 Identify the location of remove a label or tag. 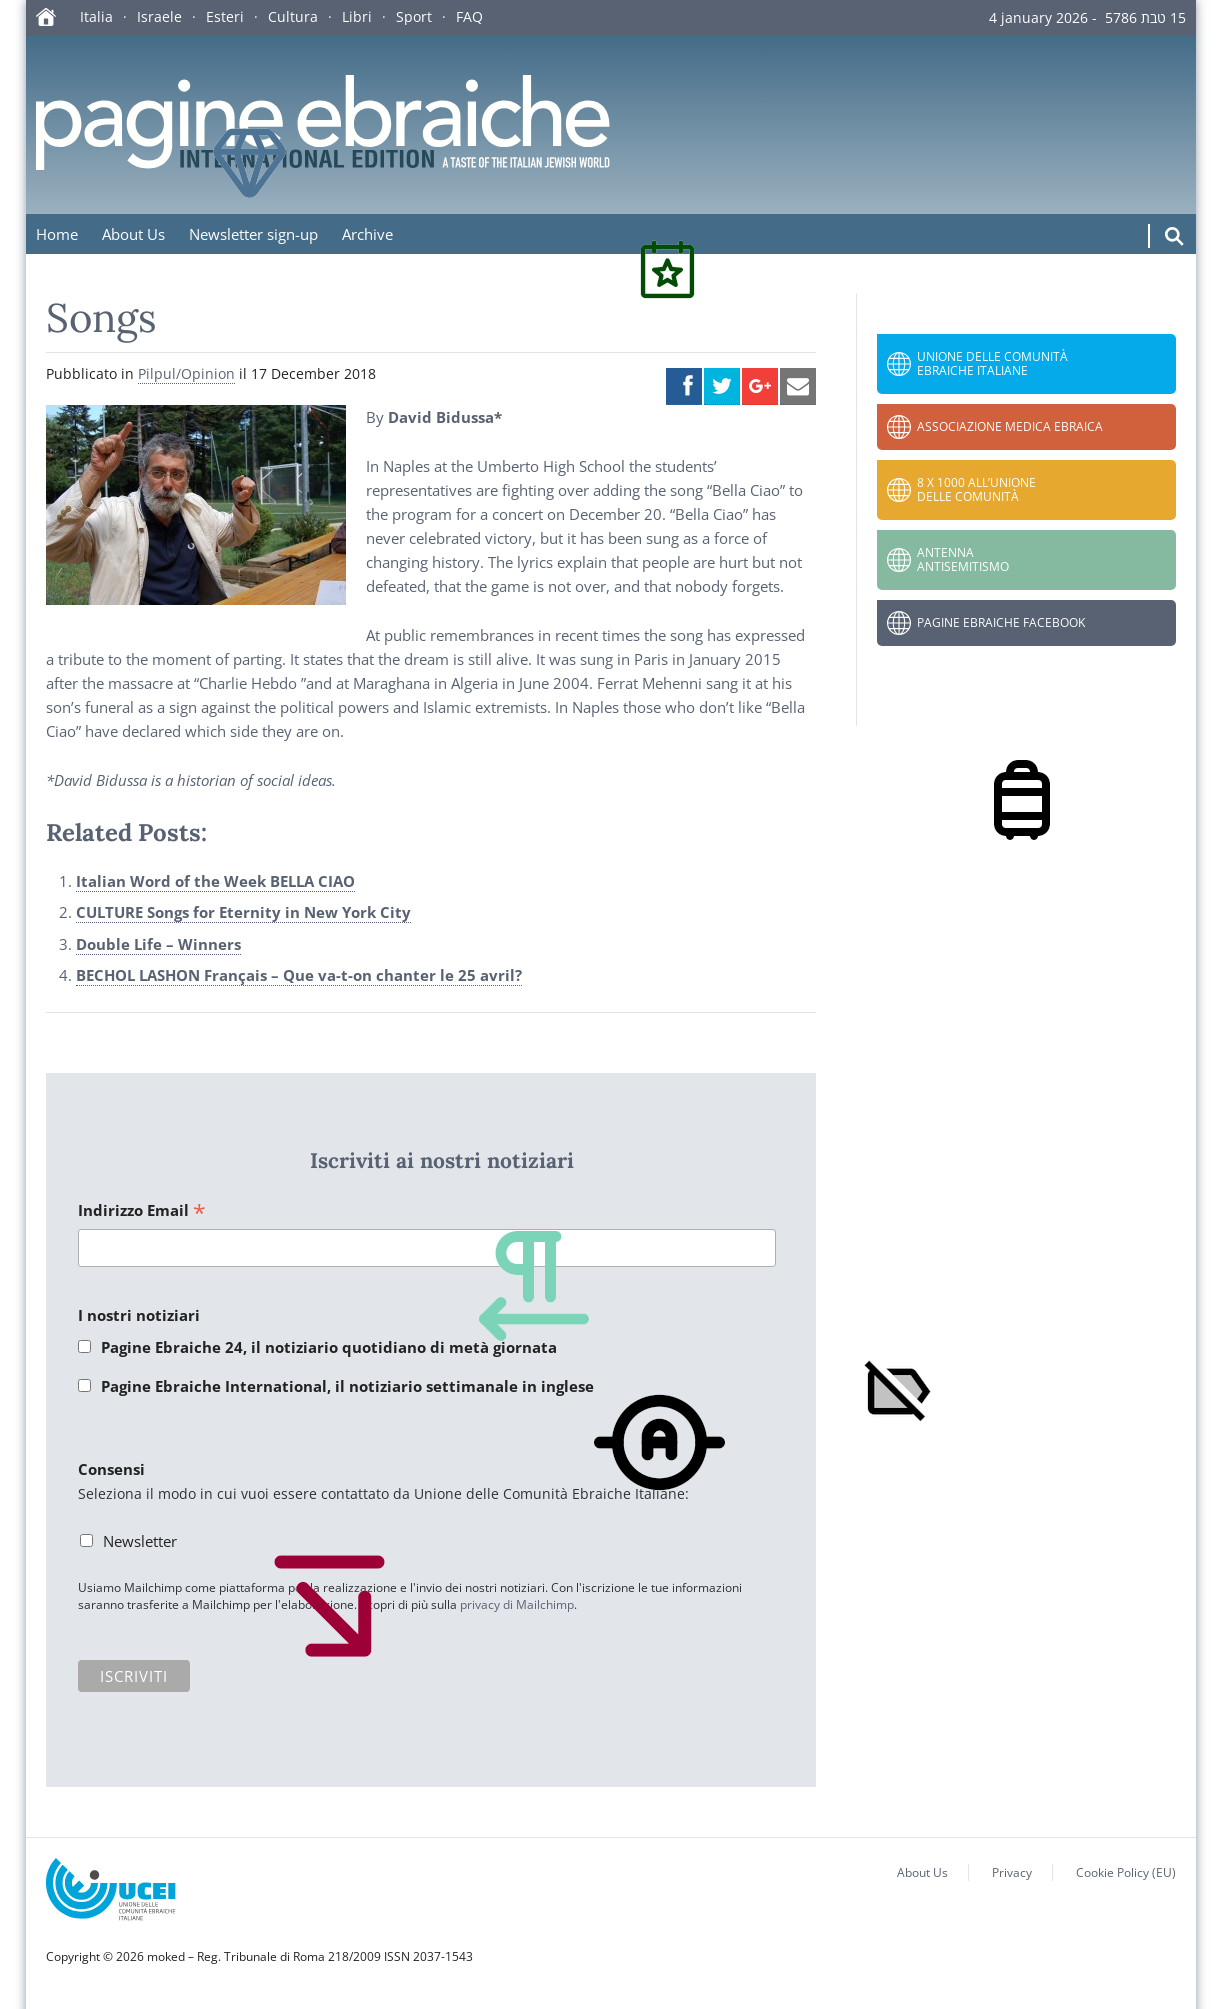
(897, 1391).